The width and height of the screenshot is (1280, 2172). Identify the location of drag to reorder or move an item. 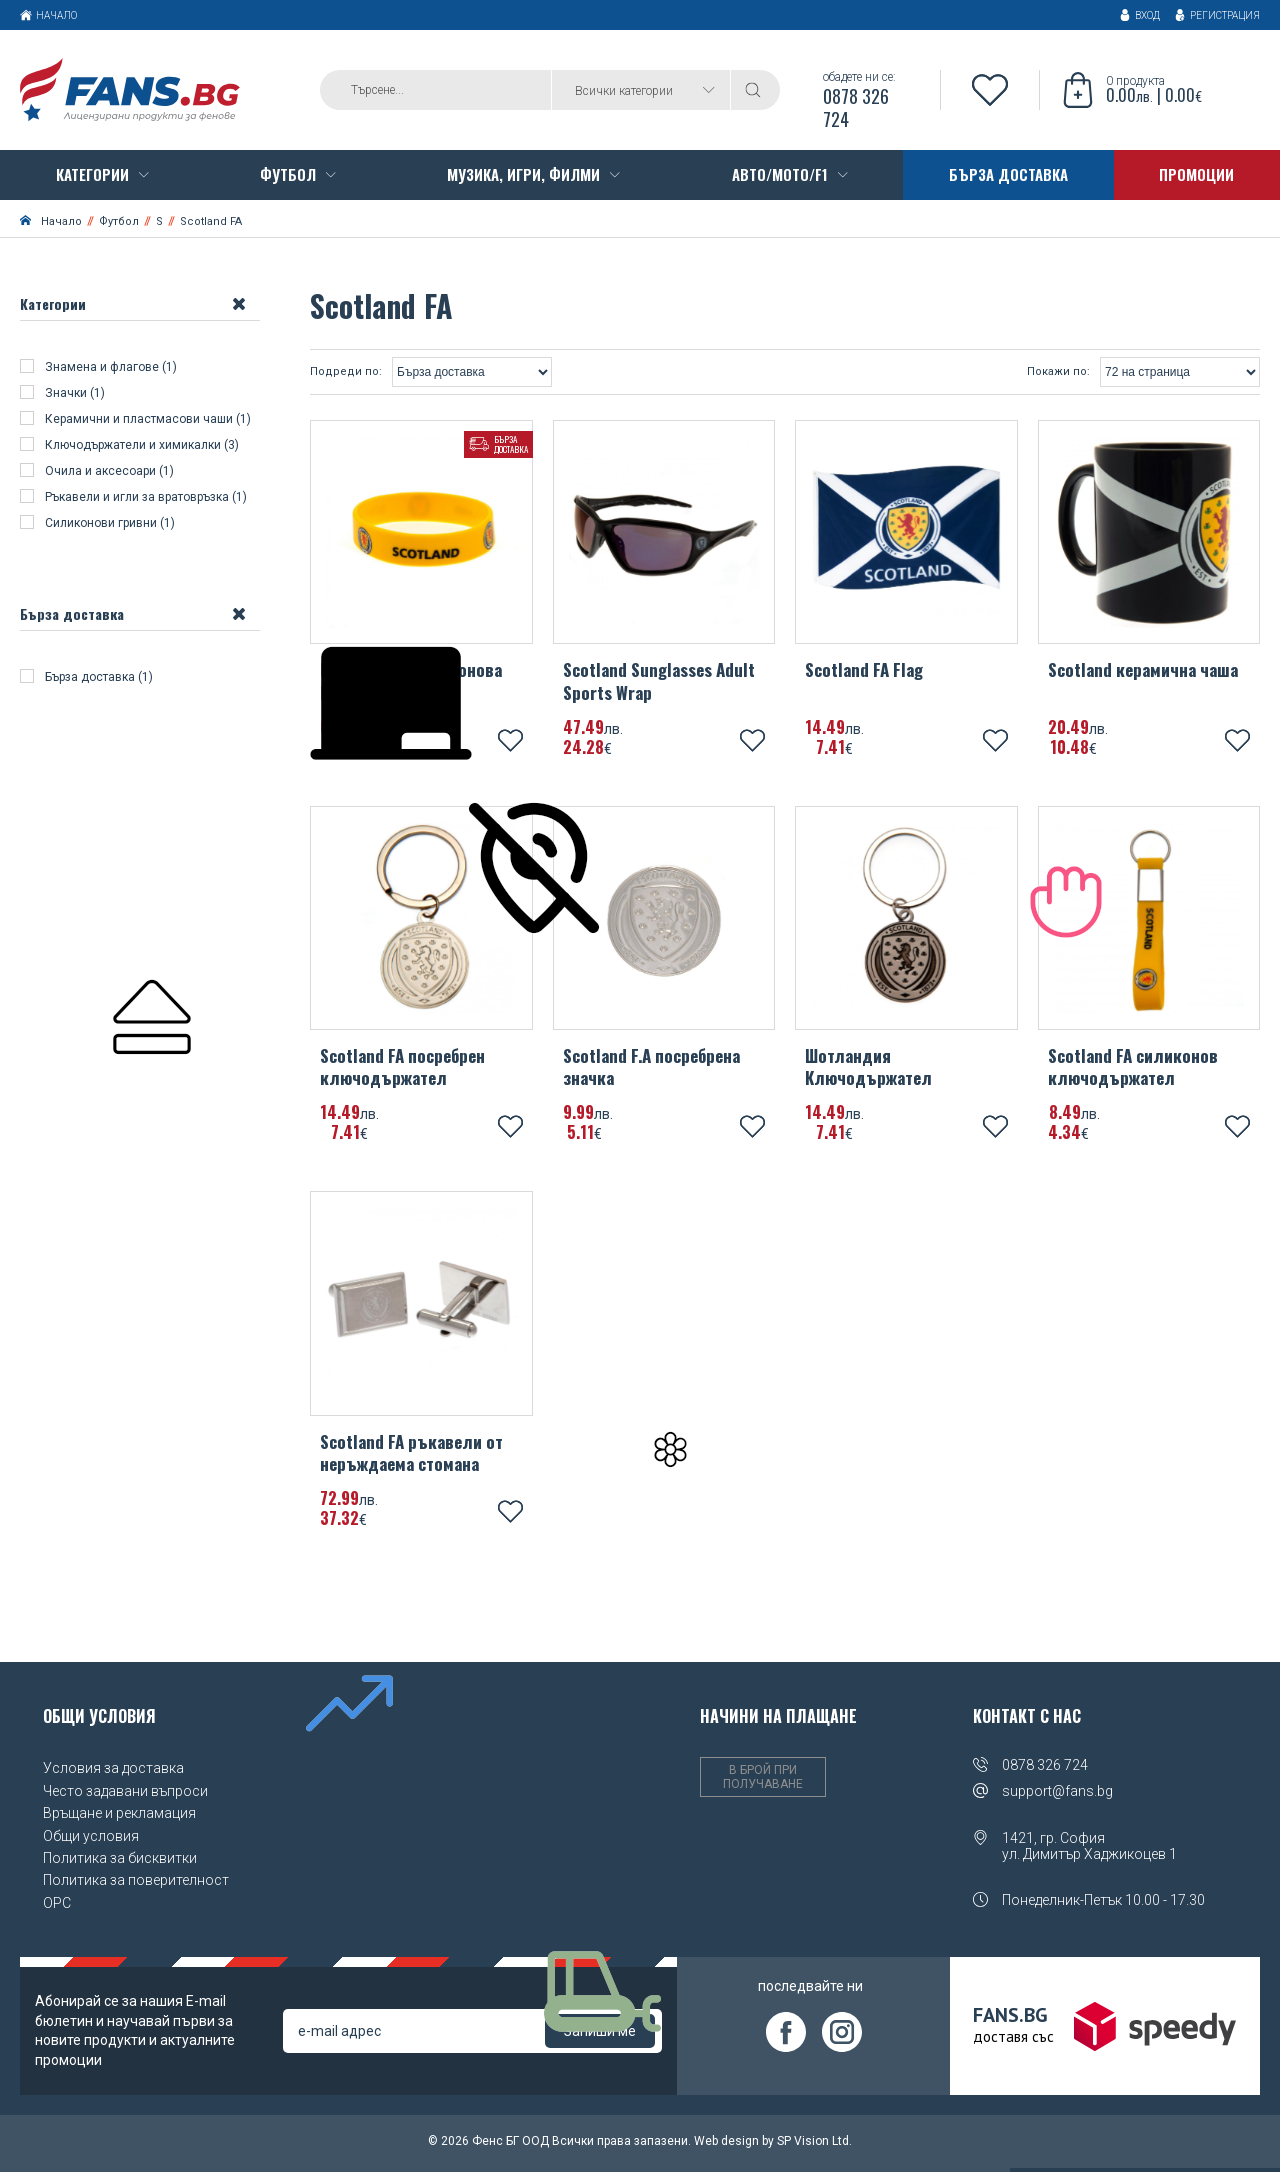
(1066, 892).